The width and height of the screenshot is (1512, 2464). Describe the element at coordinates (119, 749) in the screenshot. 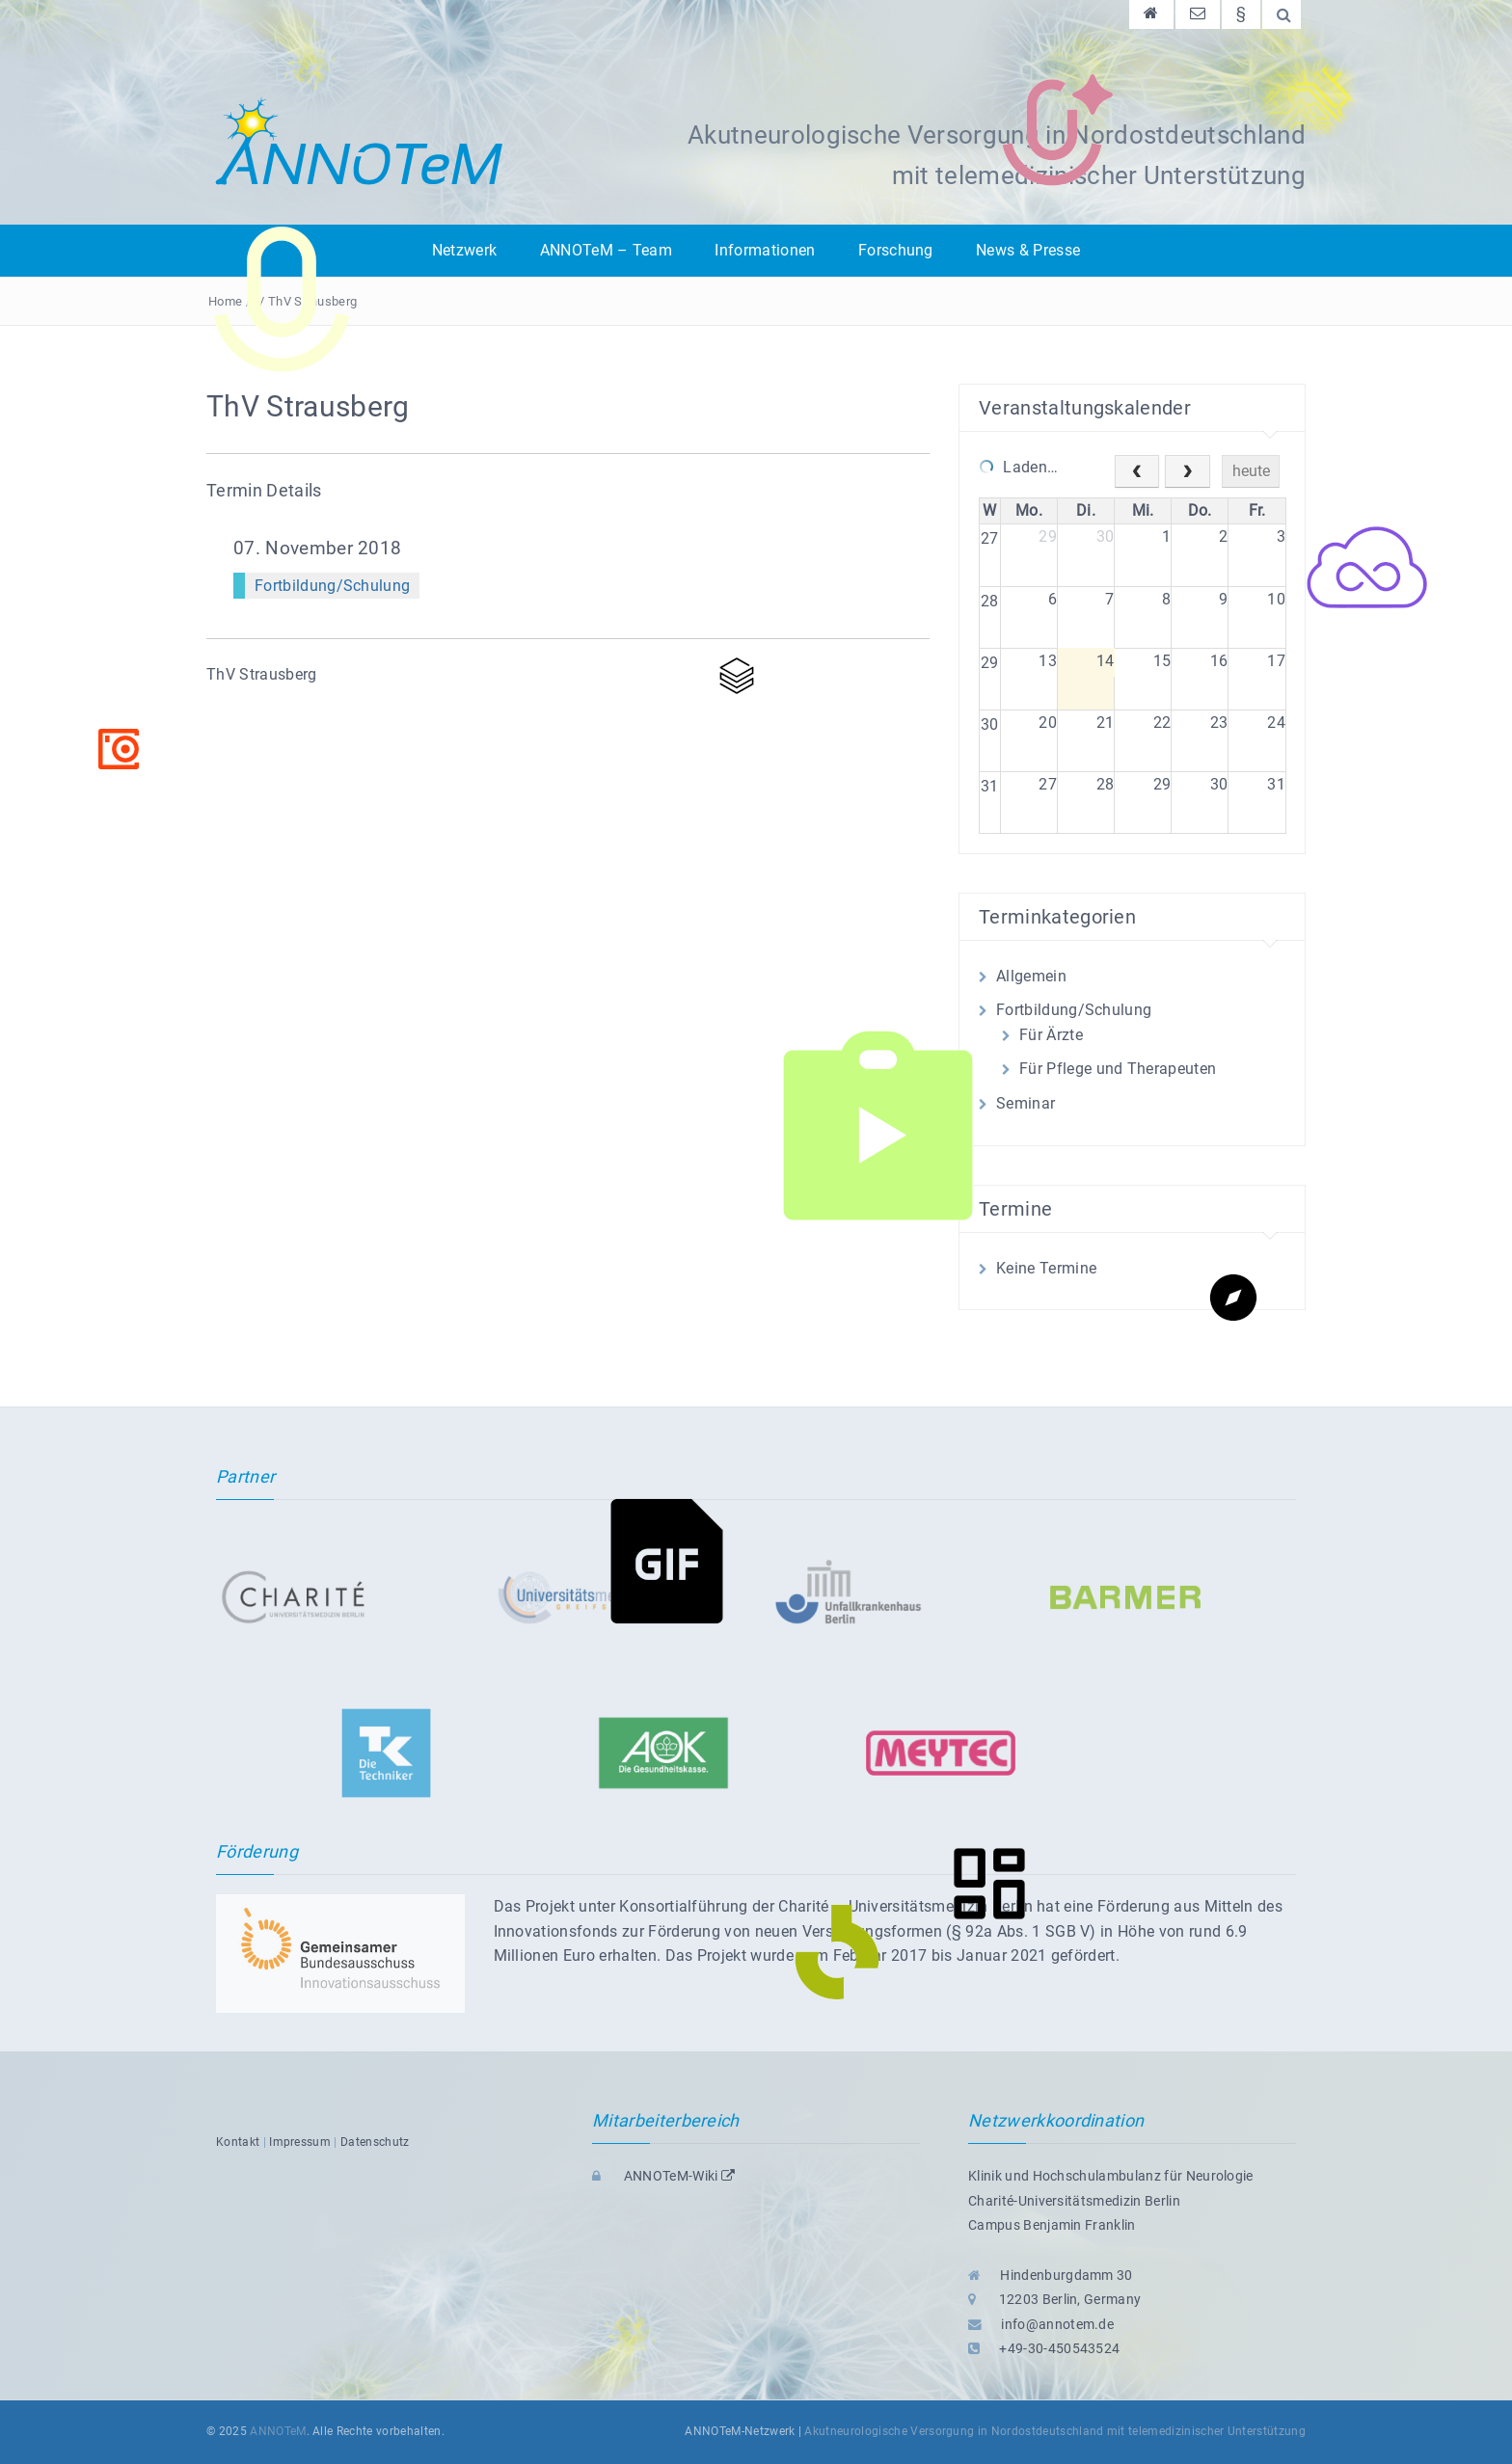

I see `access photo gallery` at that location.